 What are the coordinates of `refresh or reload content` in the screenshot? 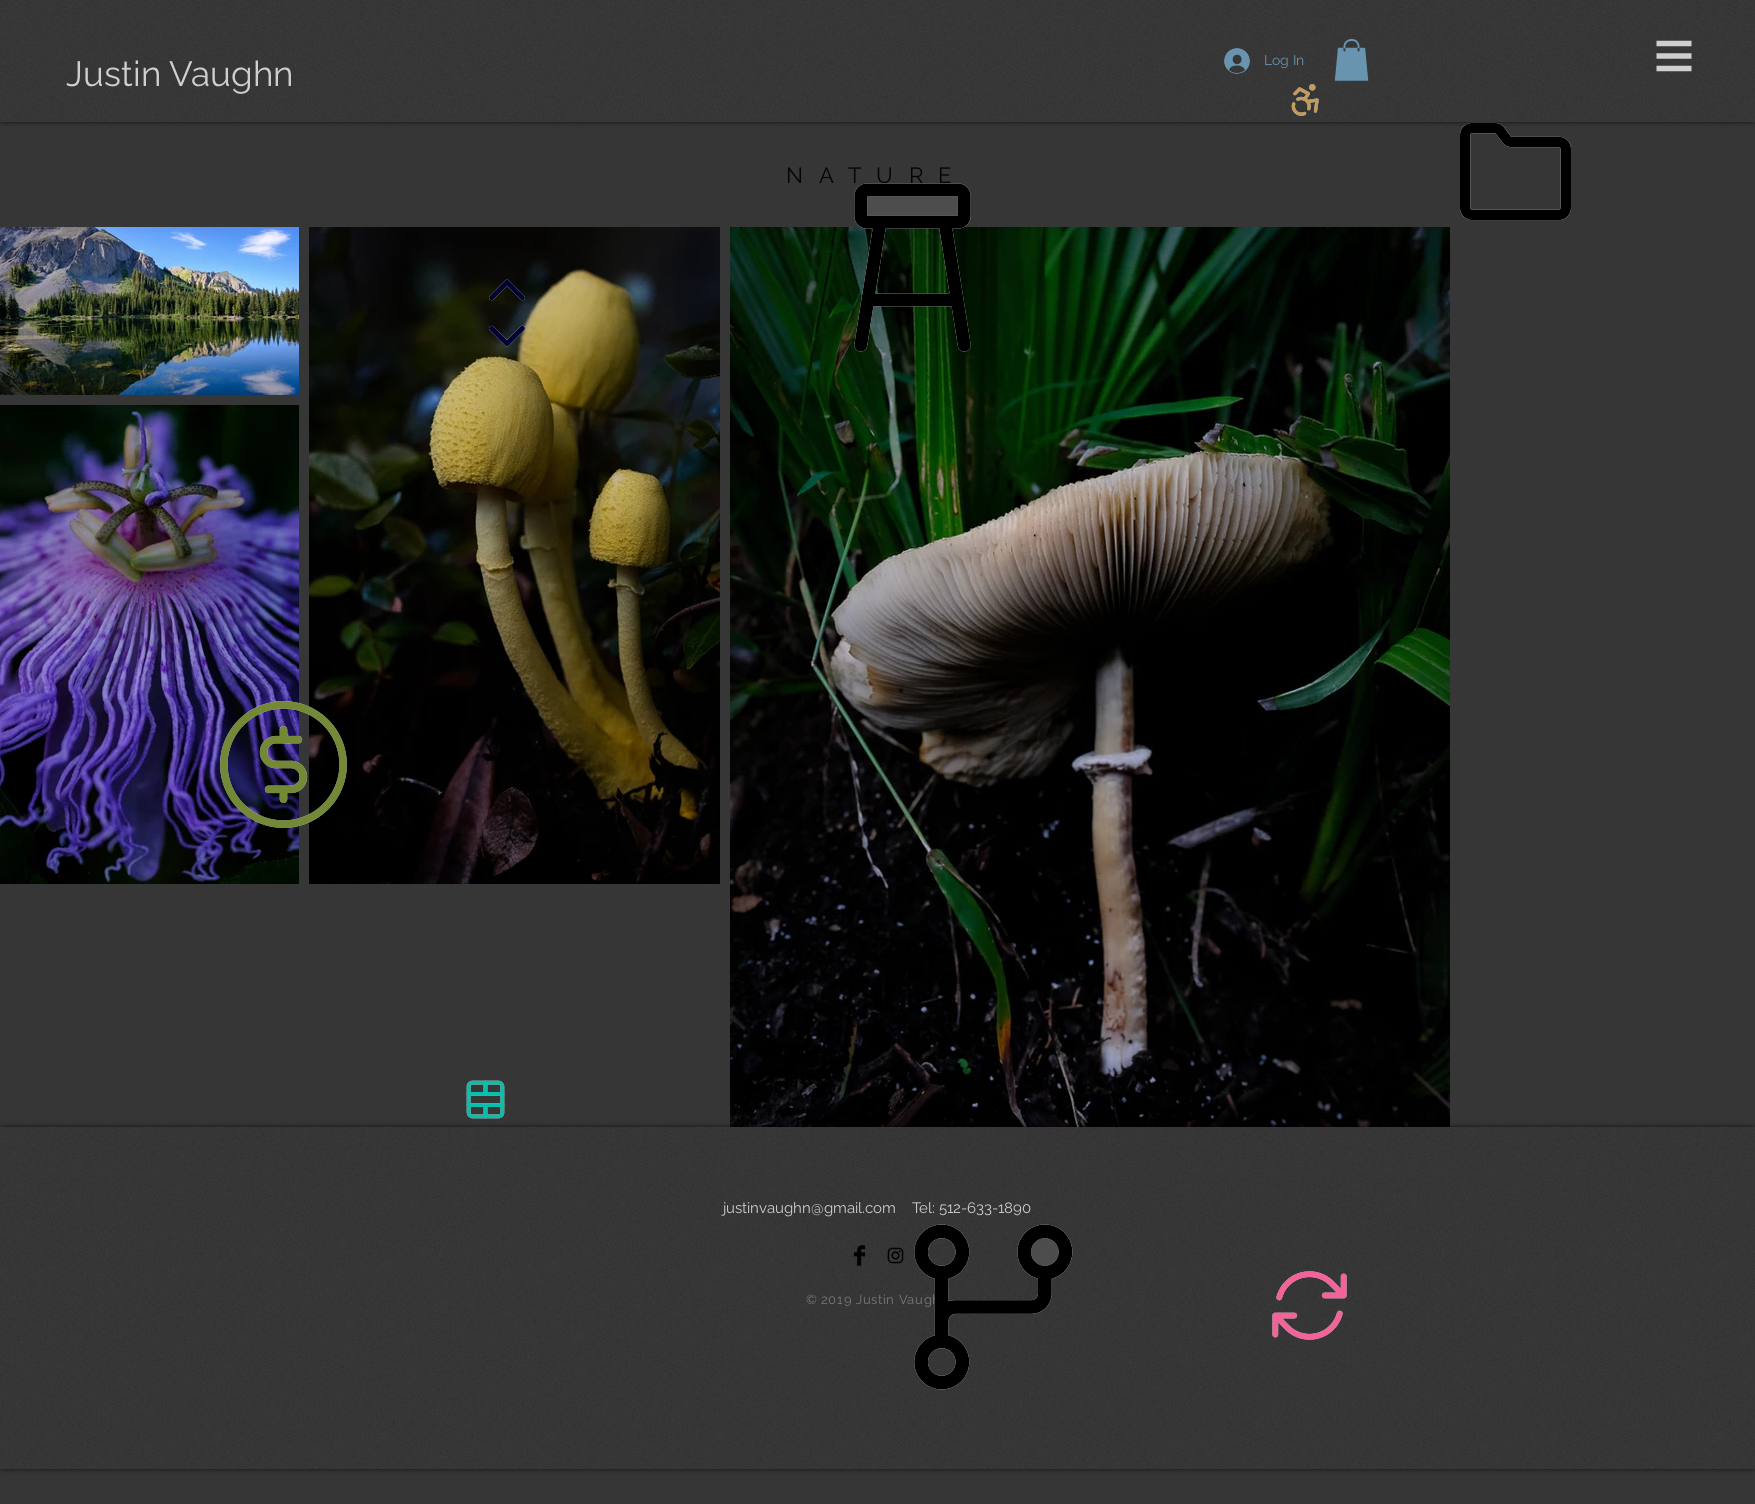 It's located at (1309, 1305).